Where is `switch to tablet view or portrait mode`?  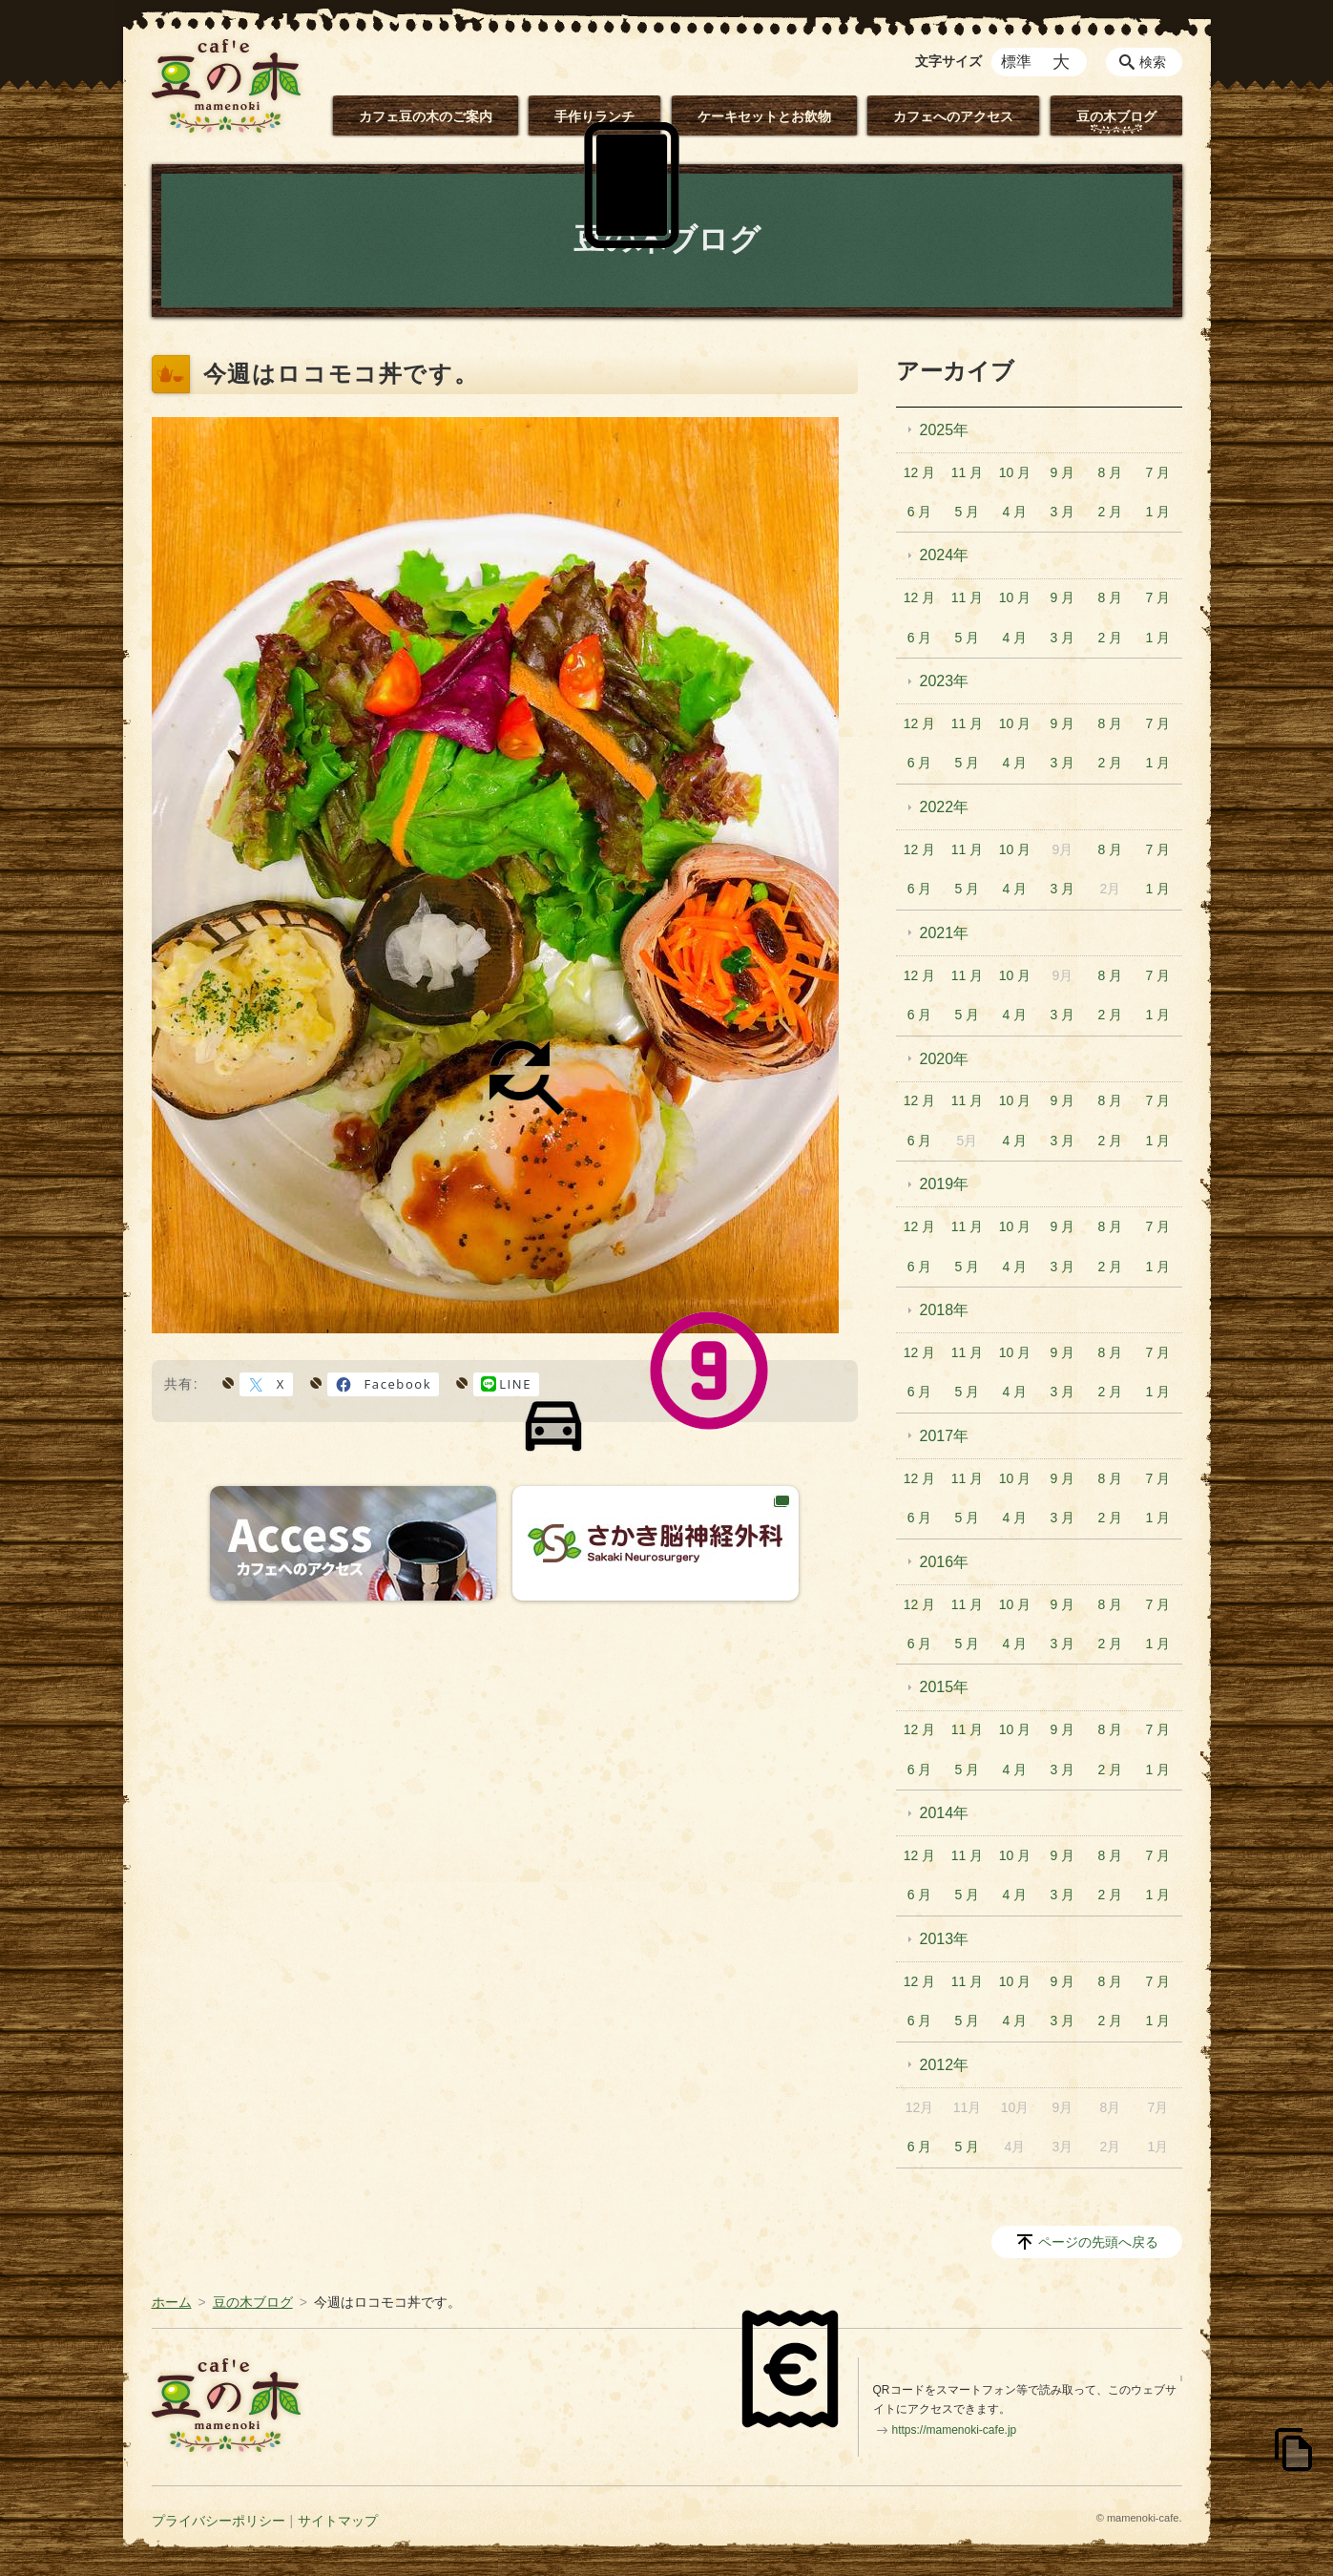
switch to tablet view or portrait mode is located at coordinates (632, 185).